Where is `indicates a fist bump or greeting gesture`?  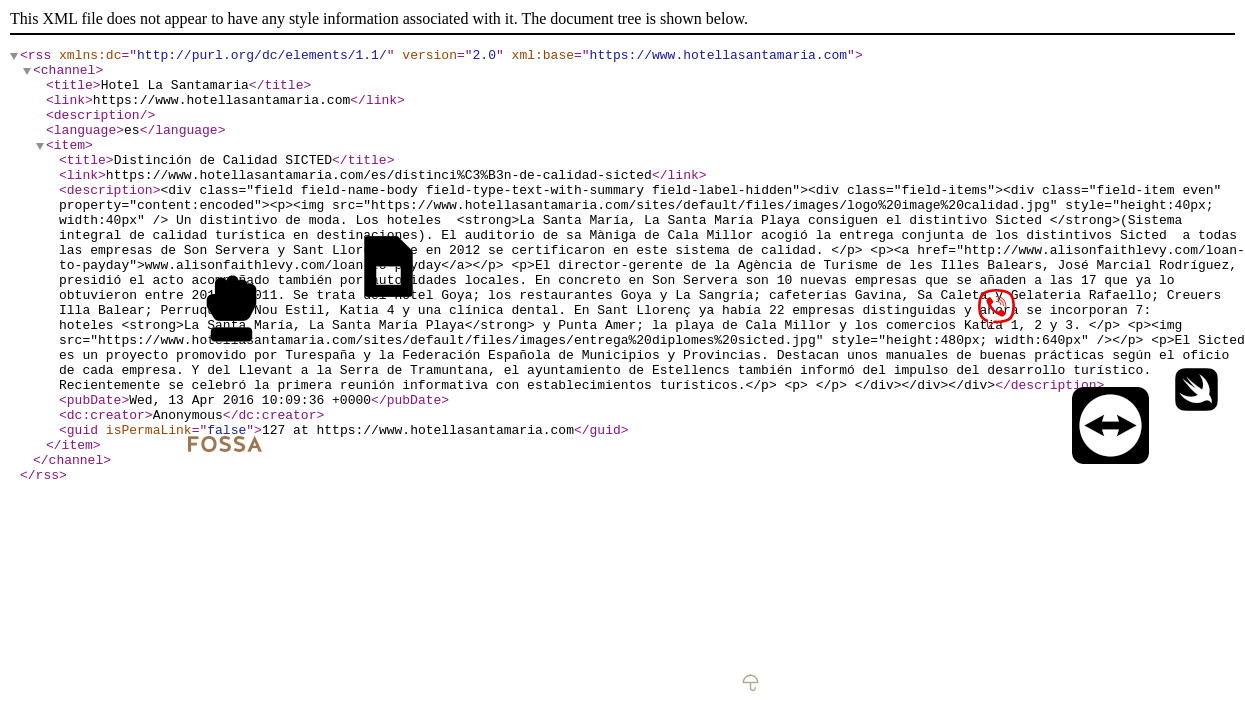 indicates a fist bump or greeting gesture is located at coordinates (231, 308).